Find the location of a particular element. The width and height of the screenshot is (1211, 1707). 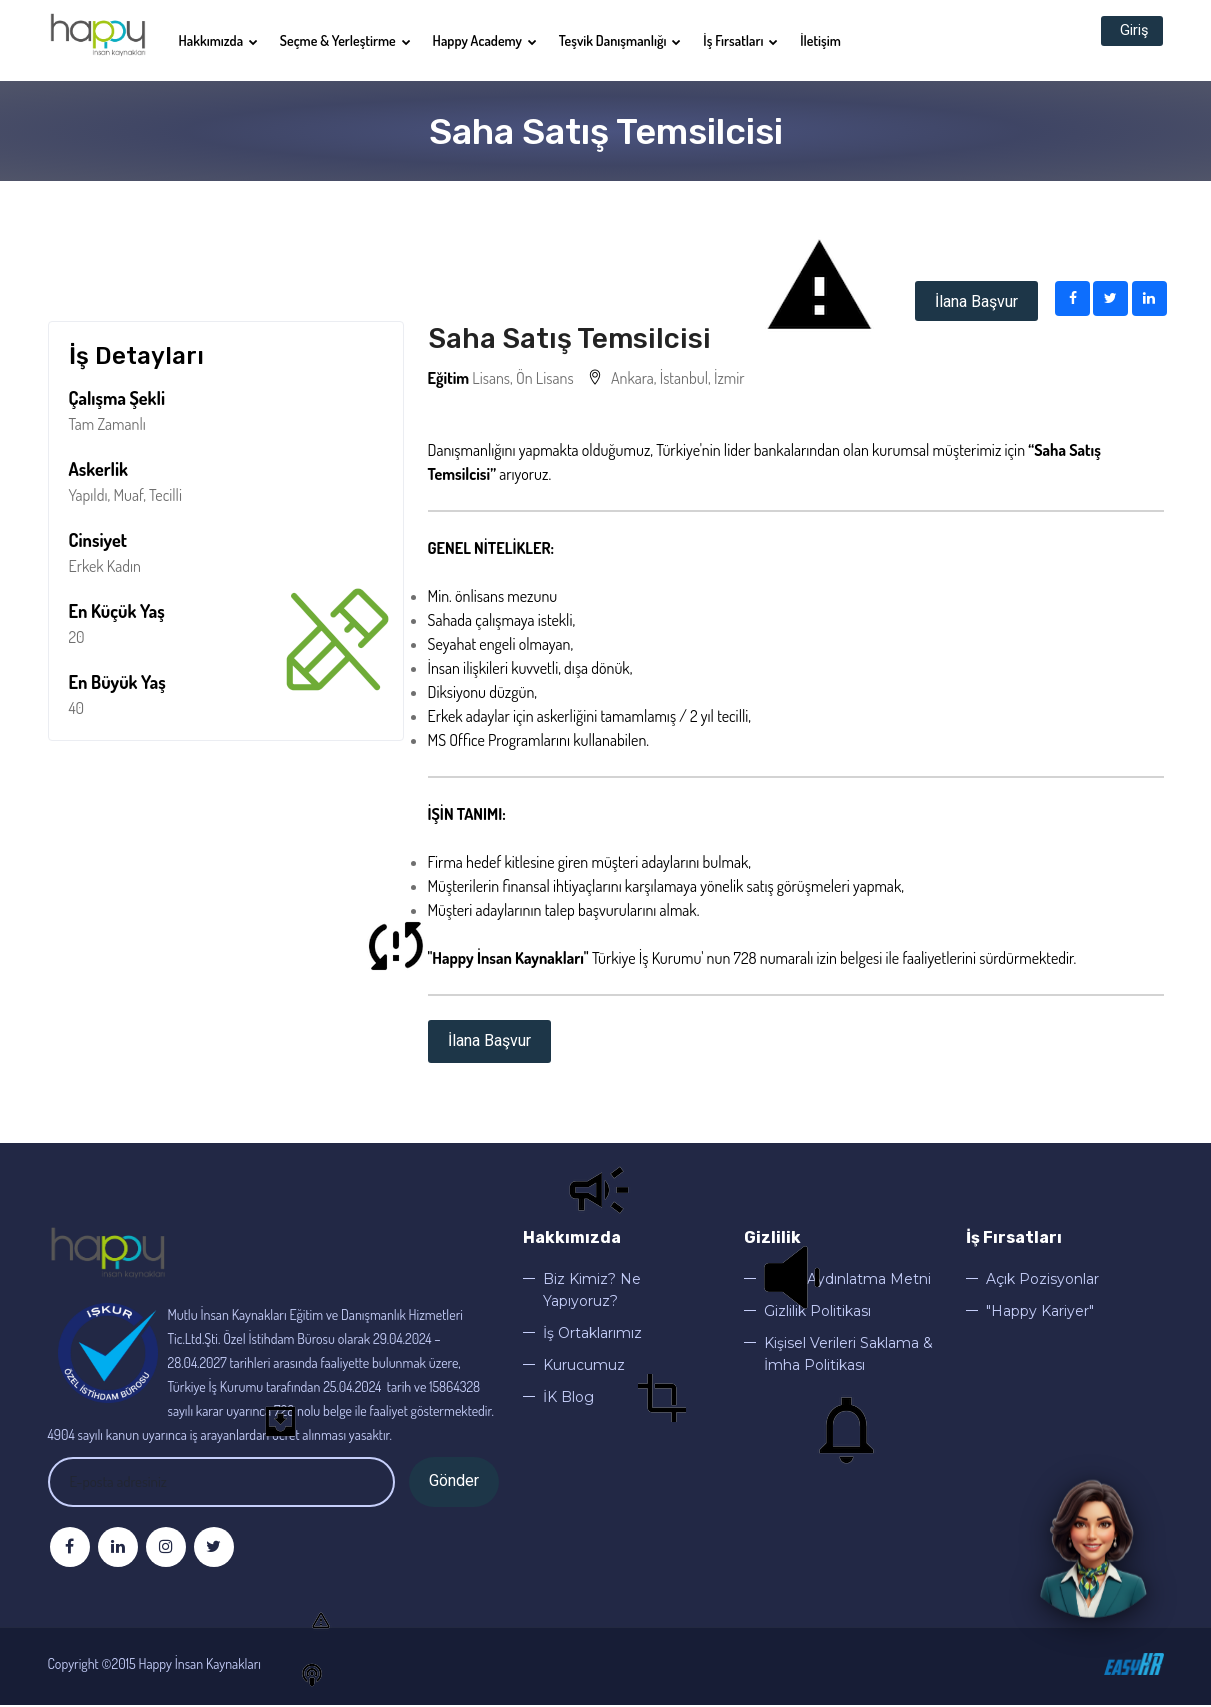

view notifications is located at coordinates (846, 1429).